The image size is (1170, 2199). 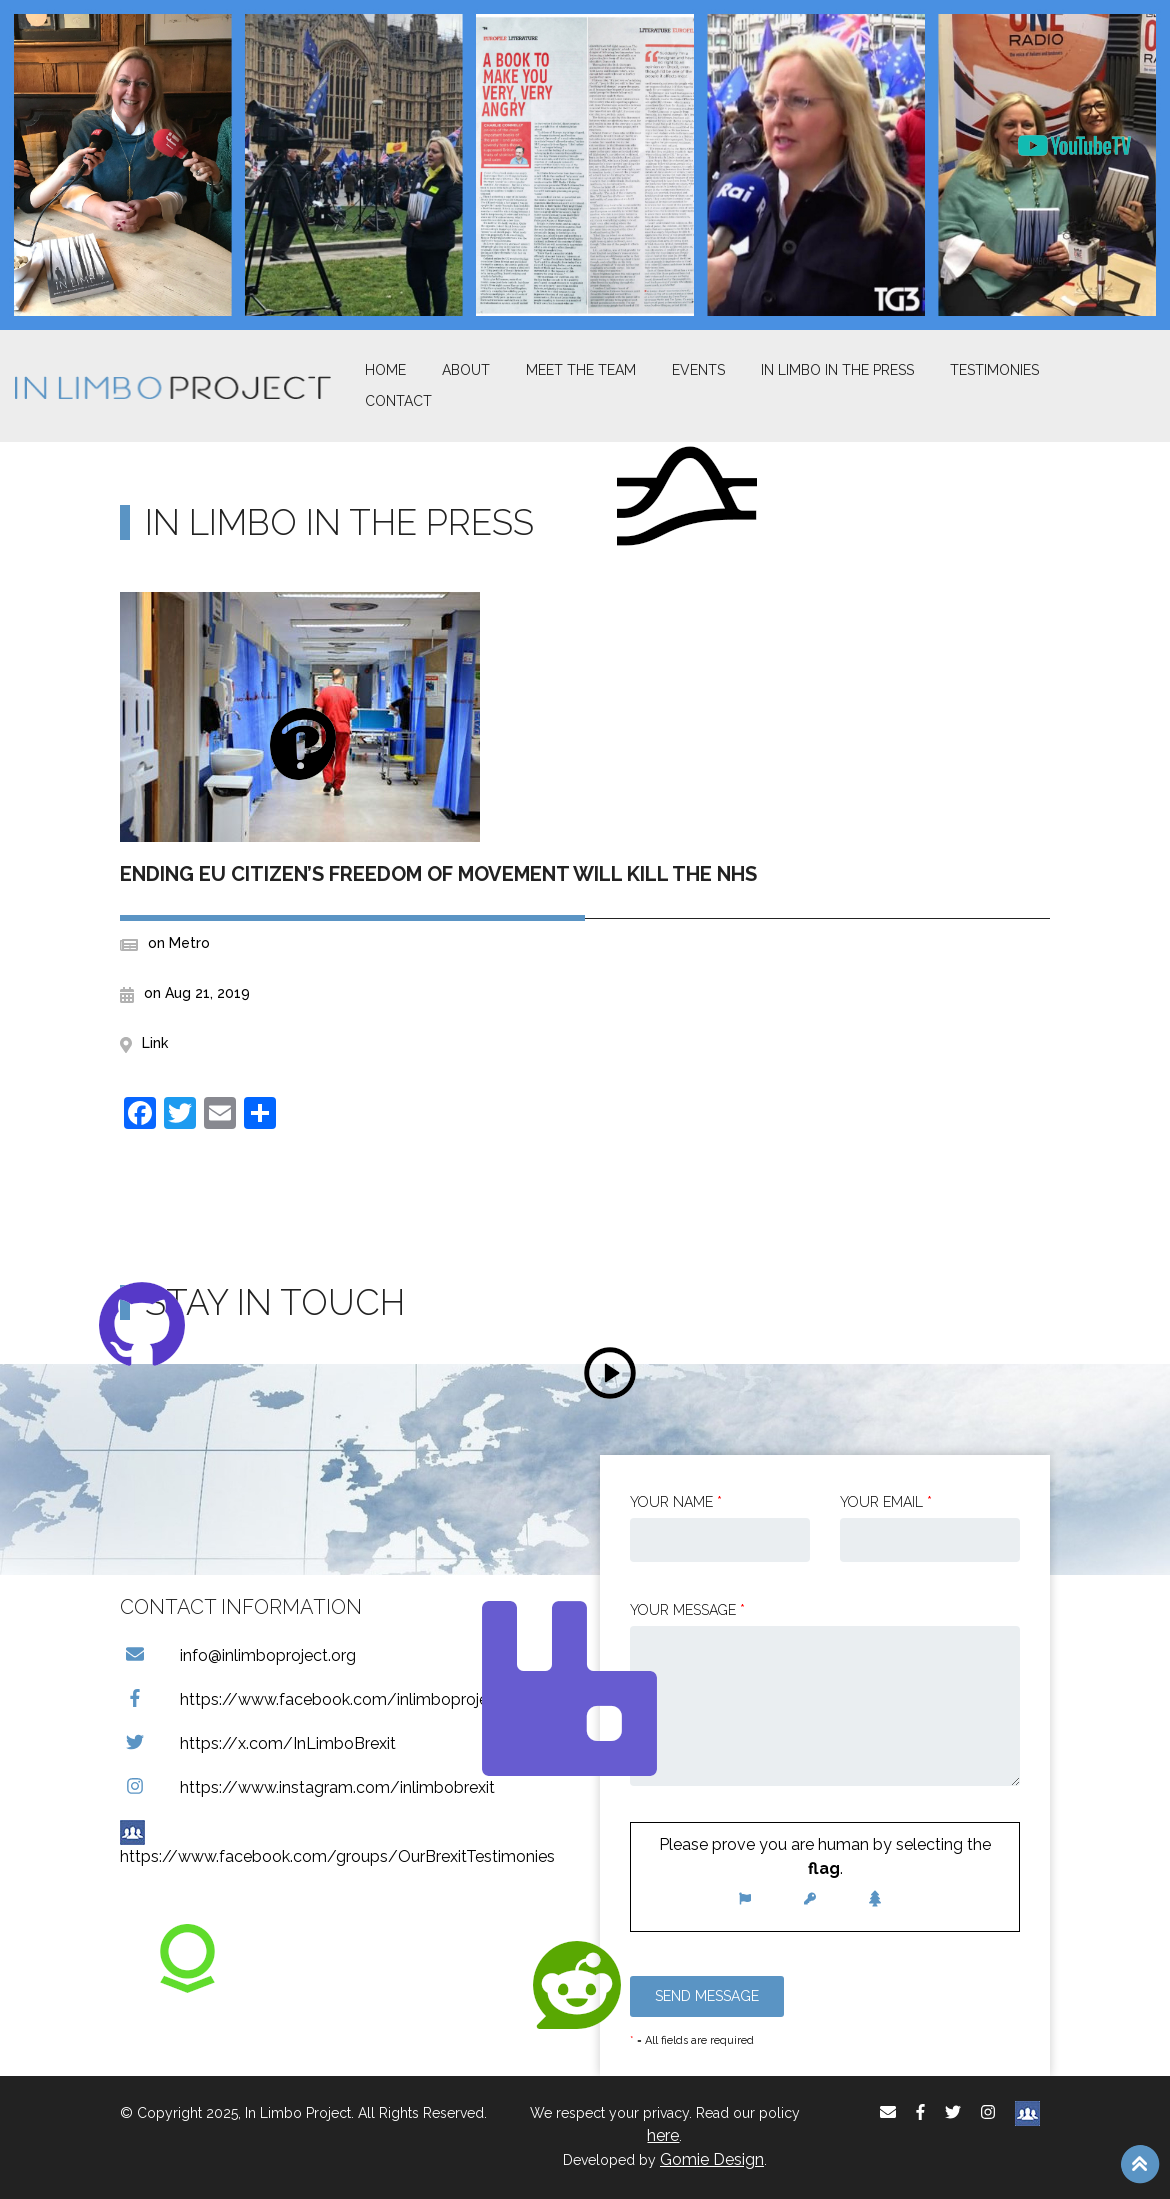 What do you see at coordinates (610, 1373) in the screenshot?
I see `play media or video content` at bounding box center [610, 1373].